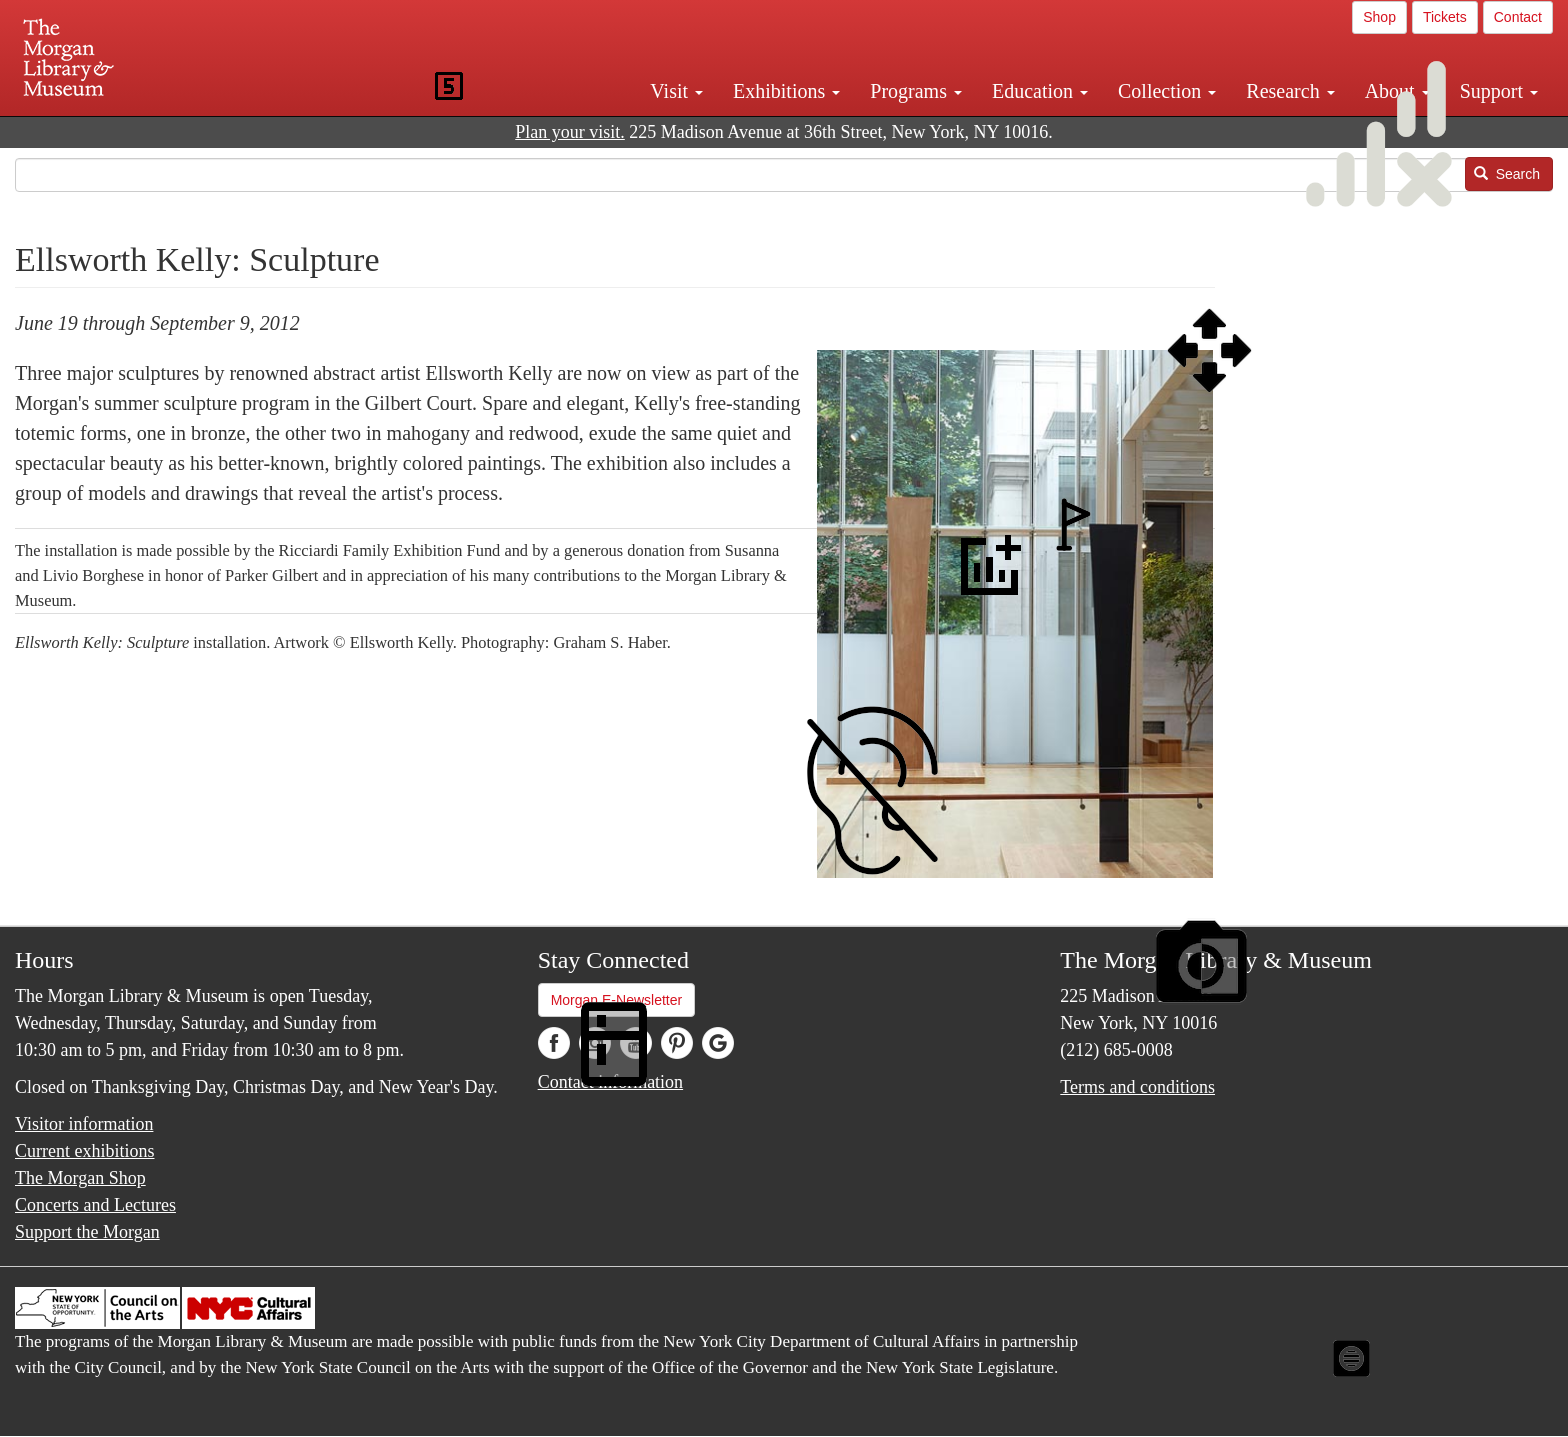  Describe the element at coordinates (1069, 524) in the screenshot. I see `flag or mark an item for follow-up` at that location.